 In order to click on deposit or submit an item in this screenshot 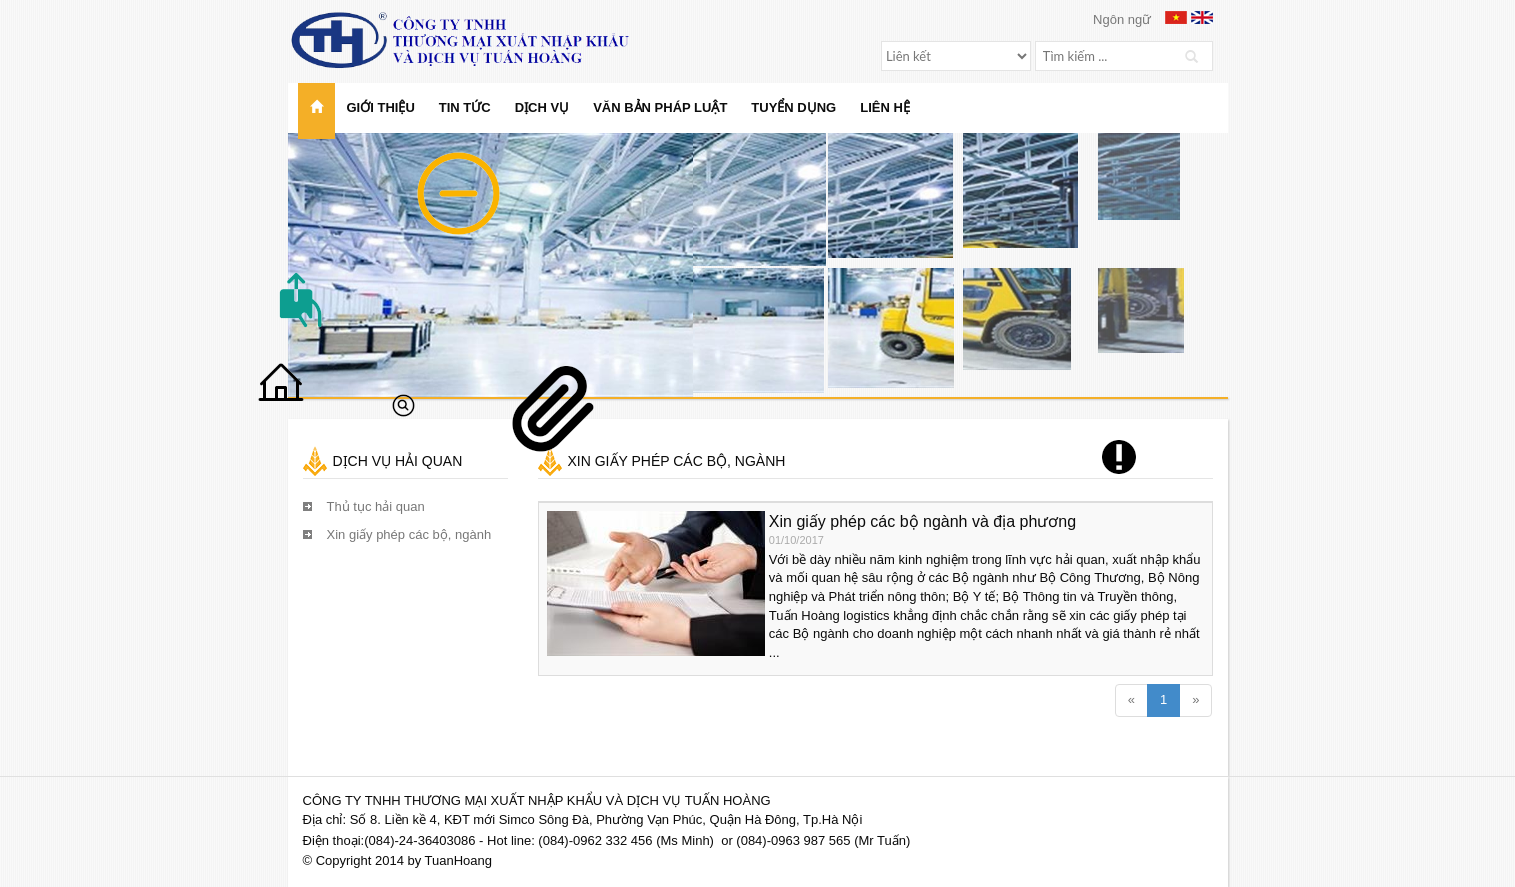, I will do `click(298, 300)`.